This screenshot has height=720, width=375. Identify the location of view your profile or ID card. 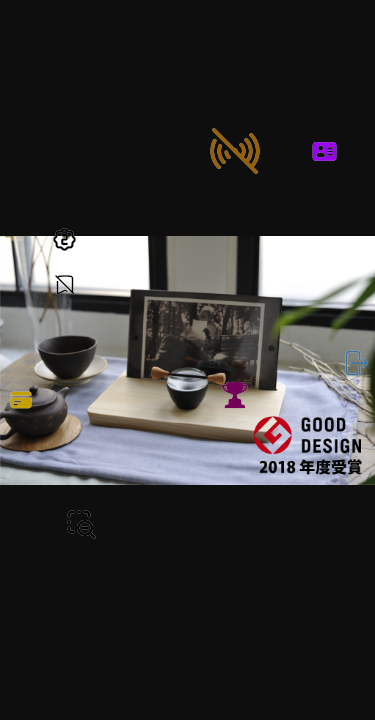
(324, 151).